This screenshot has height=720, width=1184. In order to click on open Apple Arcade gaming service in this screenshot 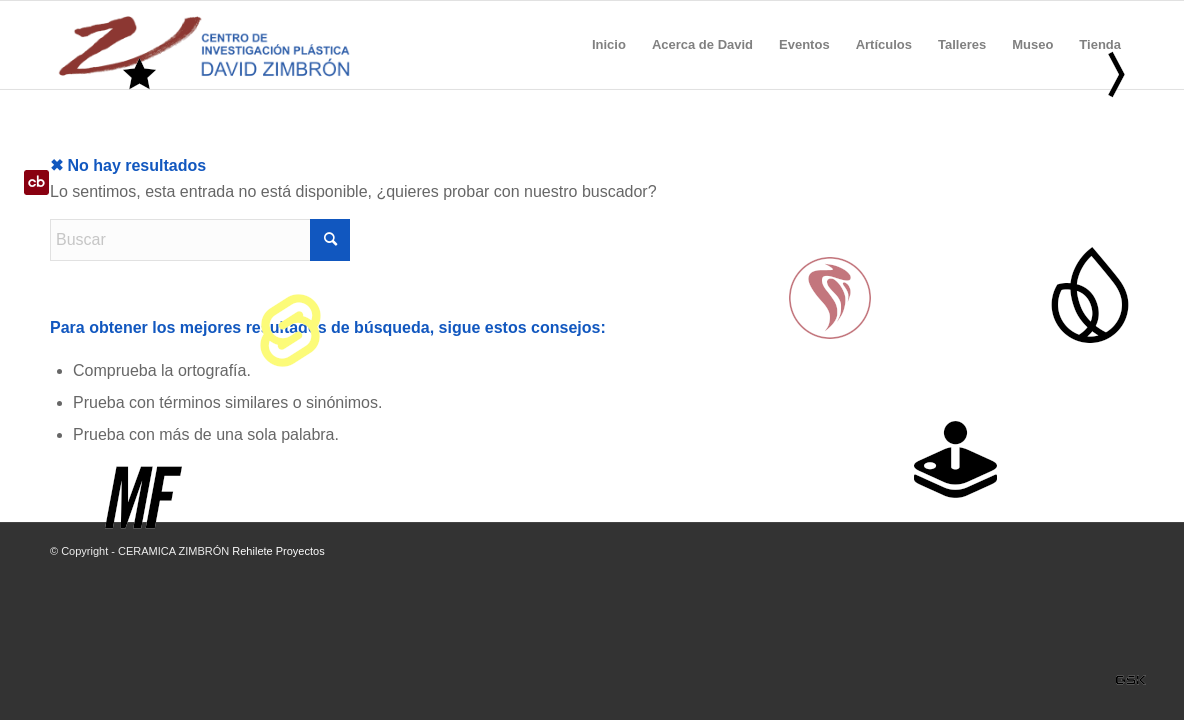, I will do `click(955, 459)`.